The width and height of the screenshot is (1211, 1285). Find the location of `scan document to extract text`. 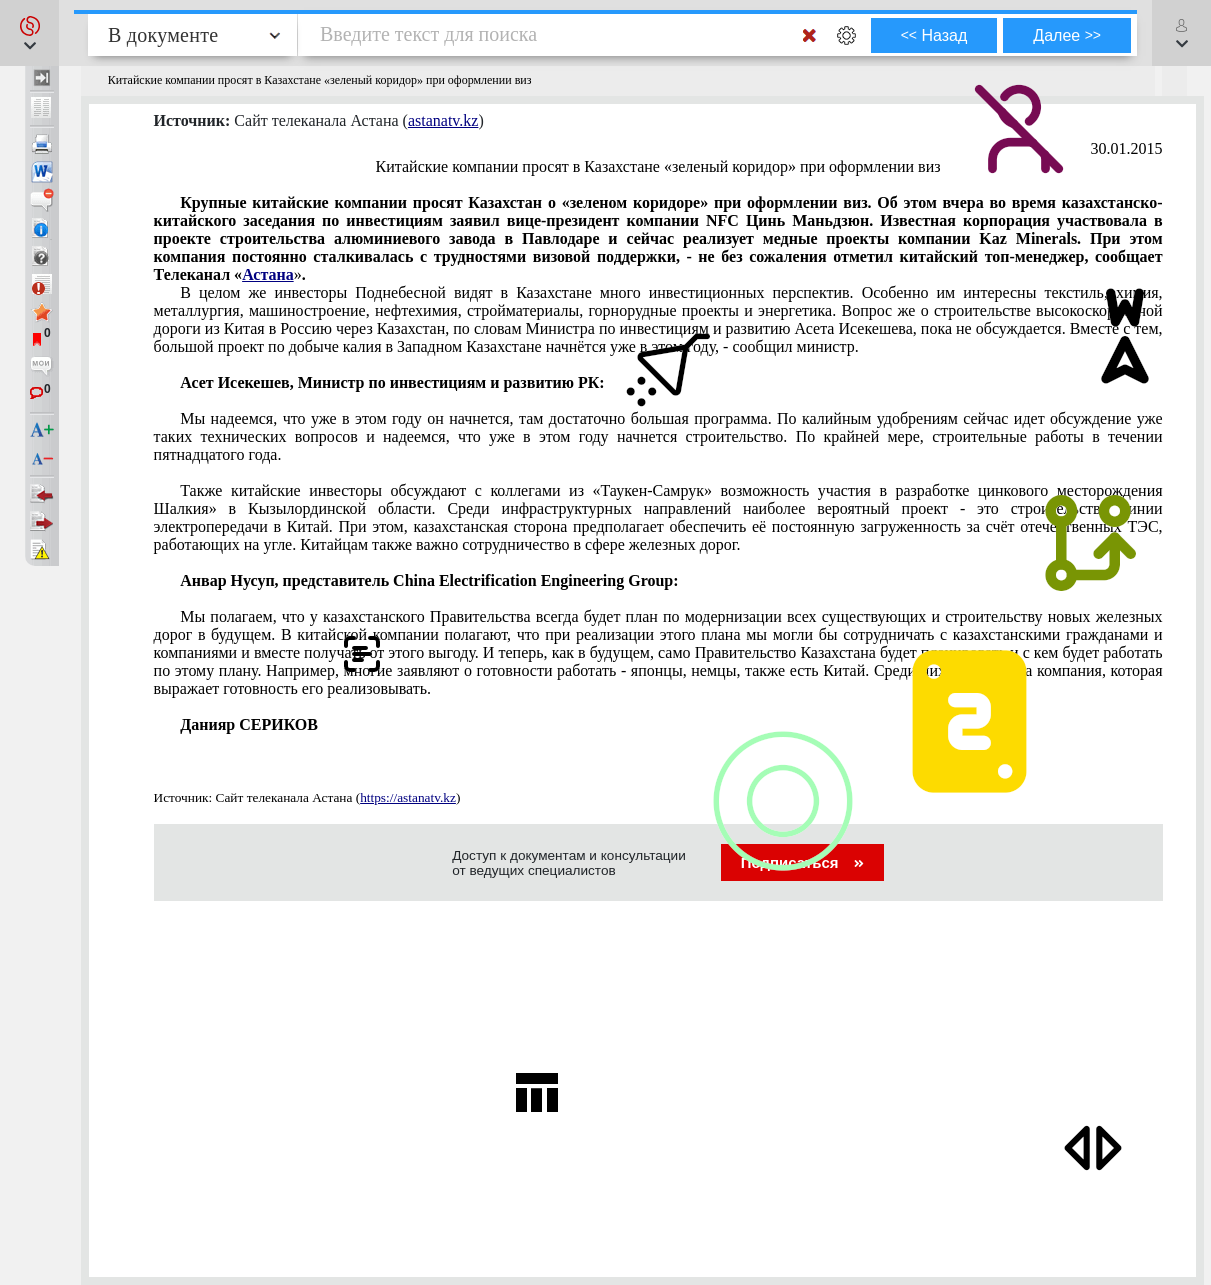

scan document to extract text is located at coordinates (362, 654).